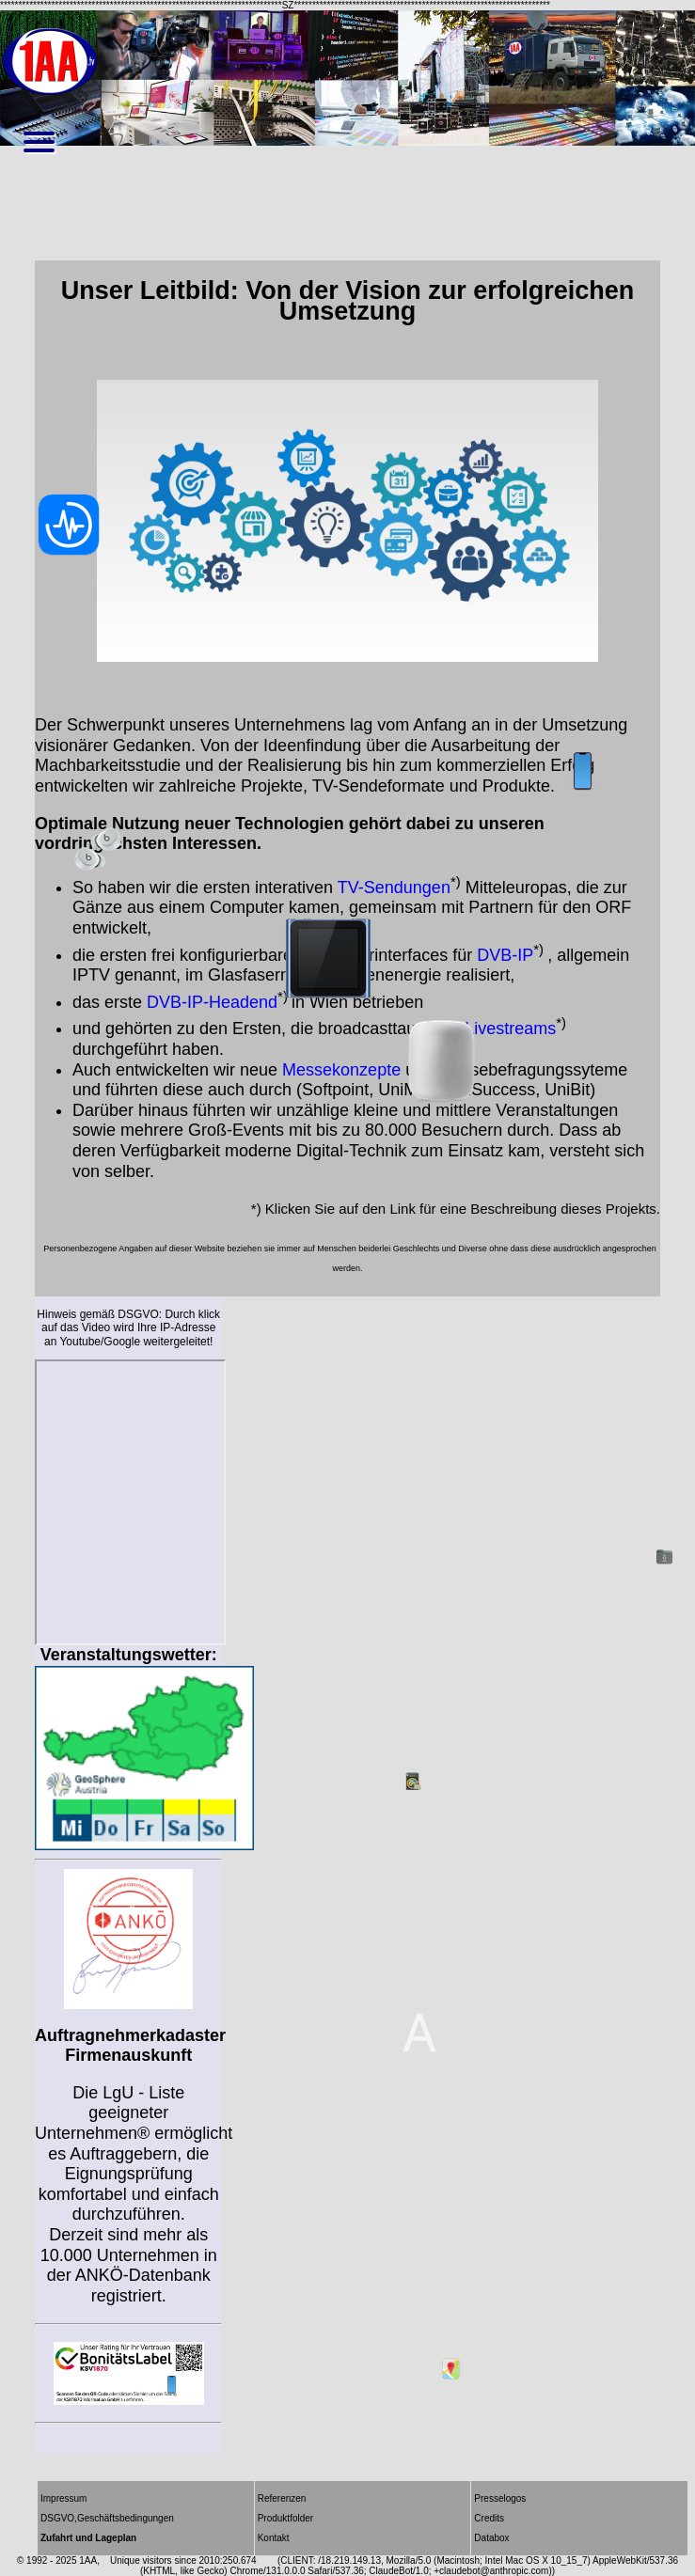  Describe the element at coordinates (419, 2033) in the screenshot. I see `access the font library` at that location.